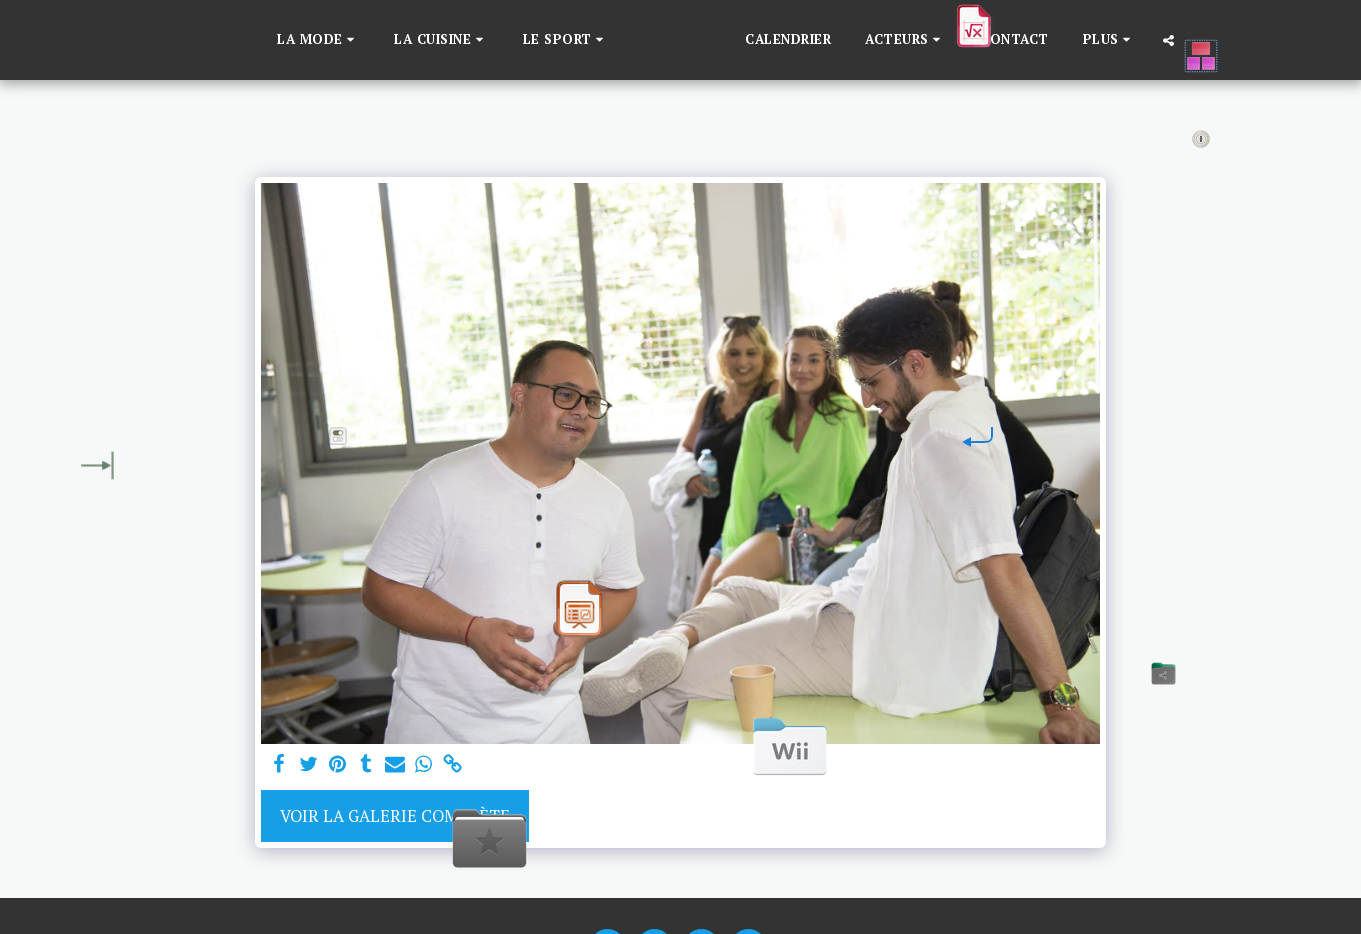  I want to click on open bookmarked or favorite files folder, so click(489, 838).